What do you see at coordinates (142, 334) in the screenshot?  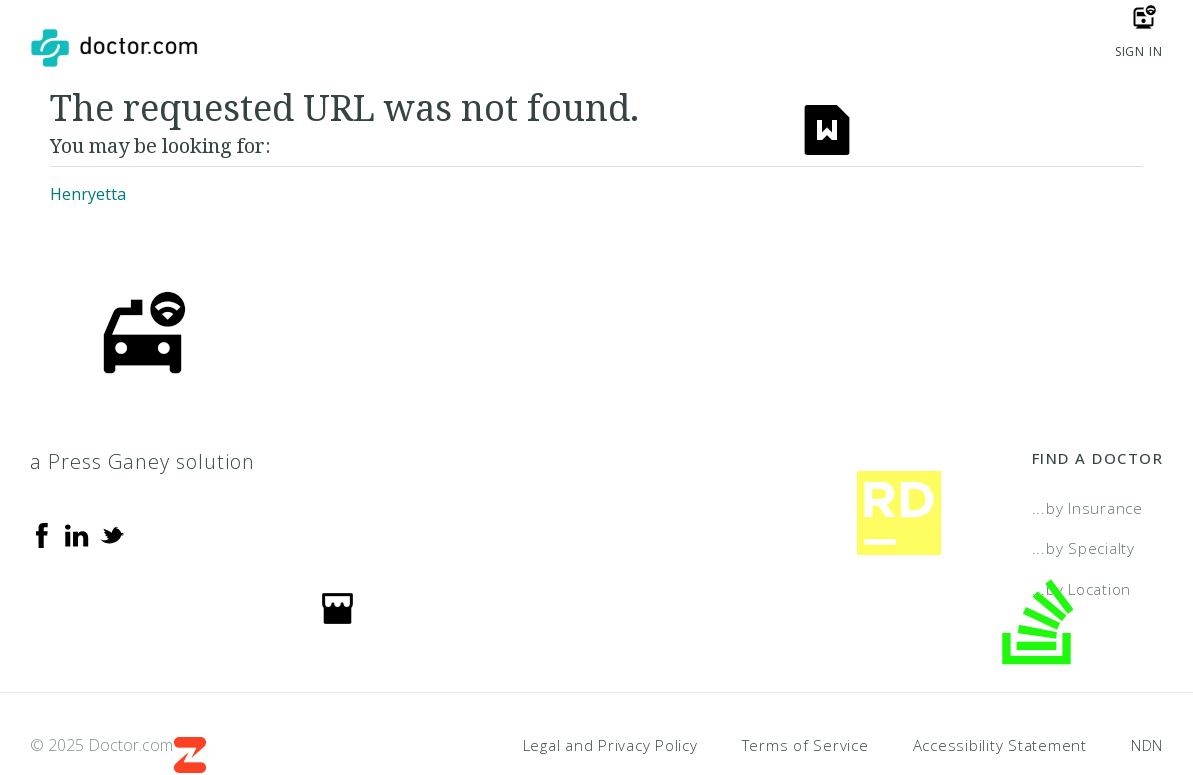 I see `request a wifi-enabled taxi or rideshare` at bounding box center [142, 334].